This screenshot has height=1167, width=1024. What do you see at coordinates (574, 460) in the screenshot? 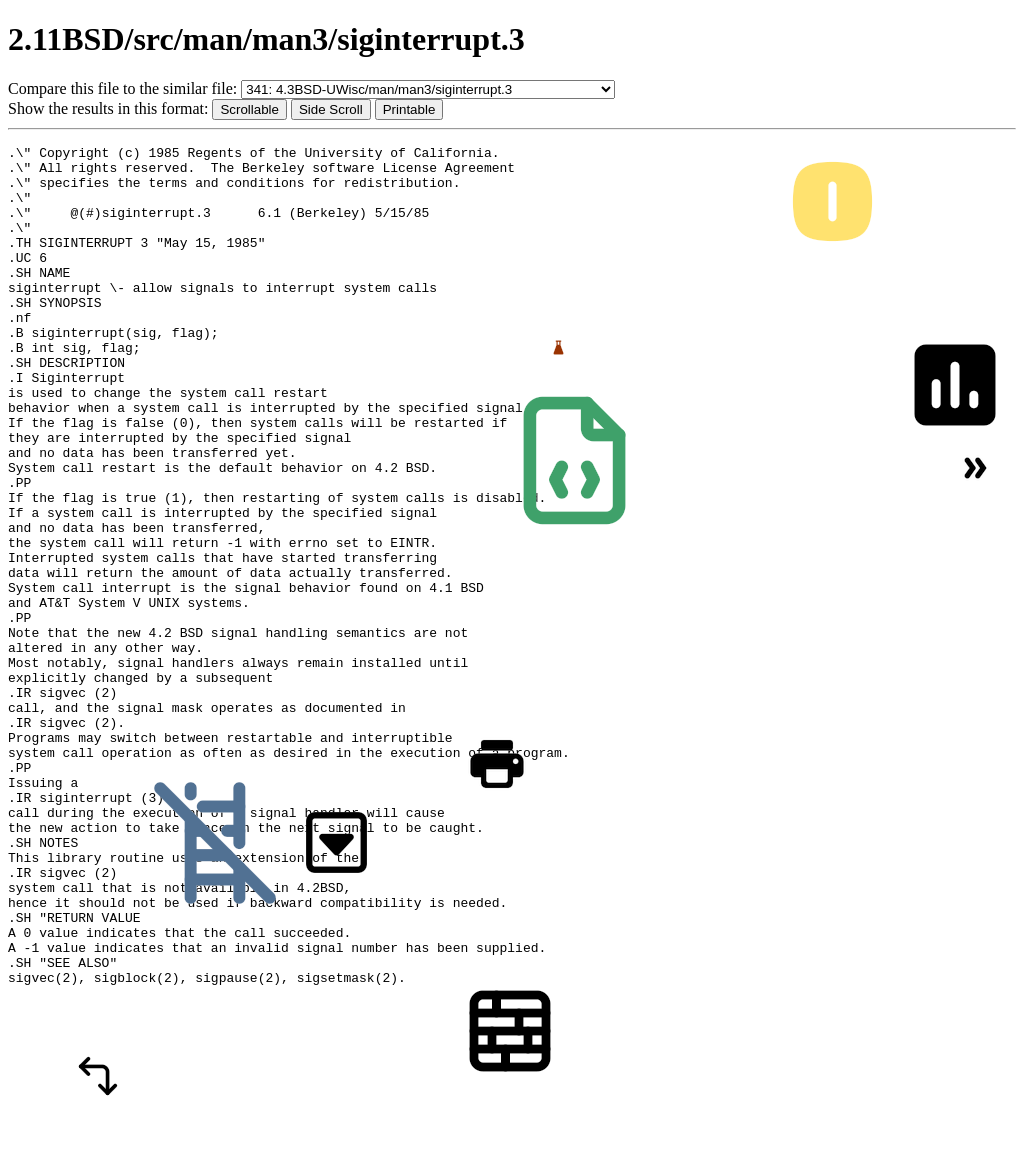
I see `view source code file` at bounding box center [574, 460].